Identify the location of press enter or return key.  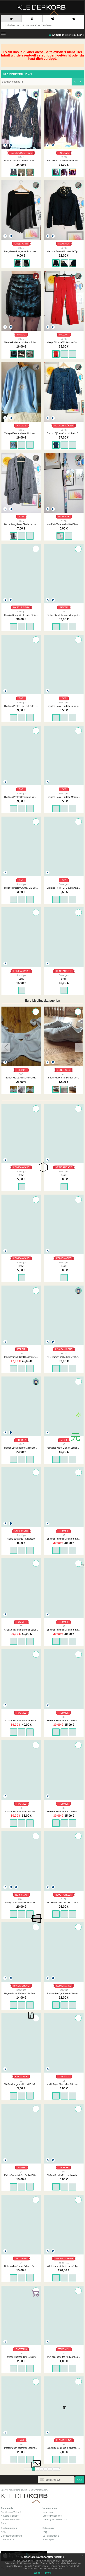
(83, 1566).